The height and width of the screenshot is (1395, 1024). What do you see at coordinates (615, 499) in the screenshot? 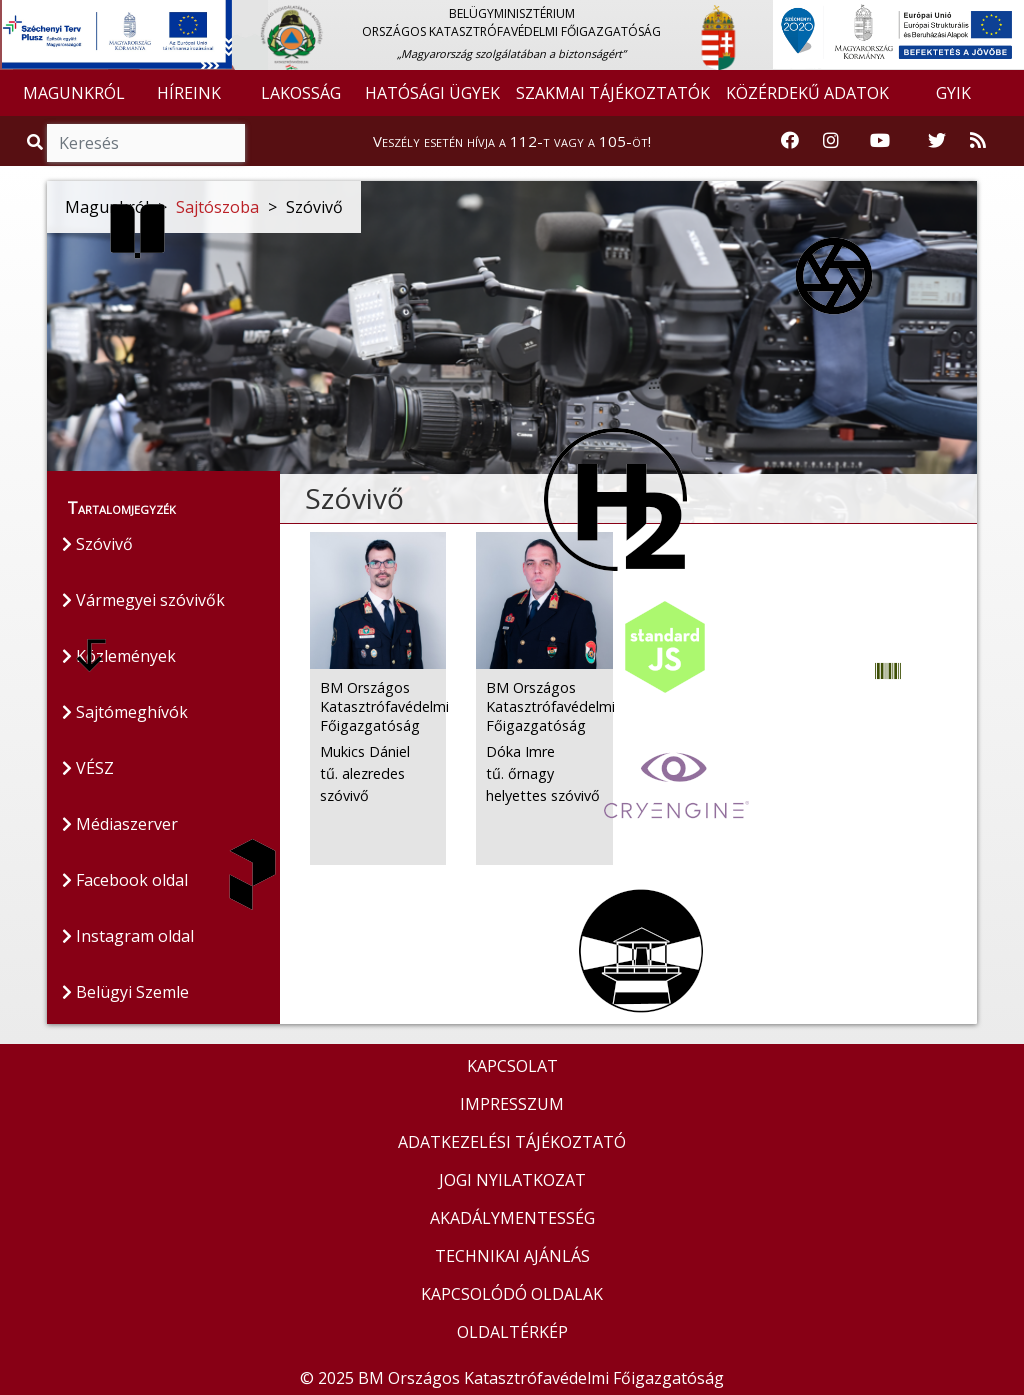
I see `h2 database logo` at bounding box center [615, 499].